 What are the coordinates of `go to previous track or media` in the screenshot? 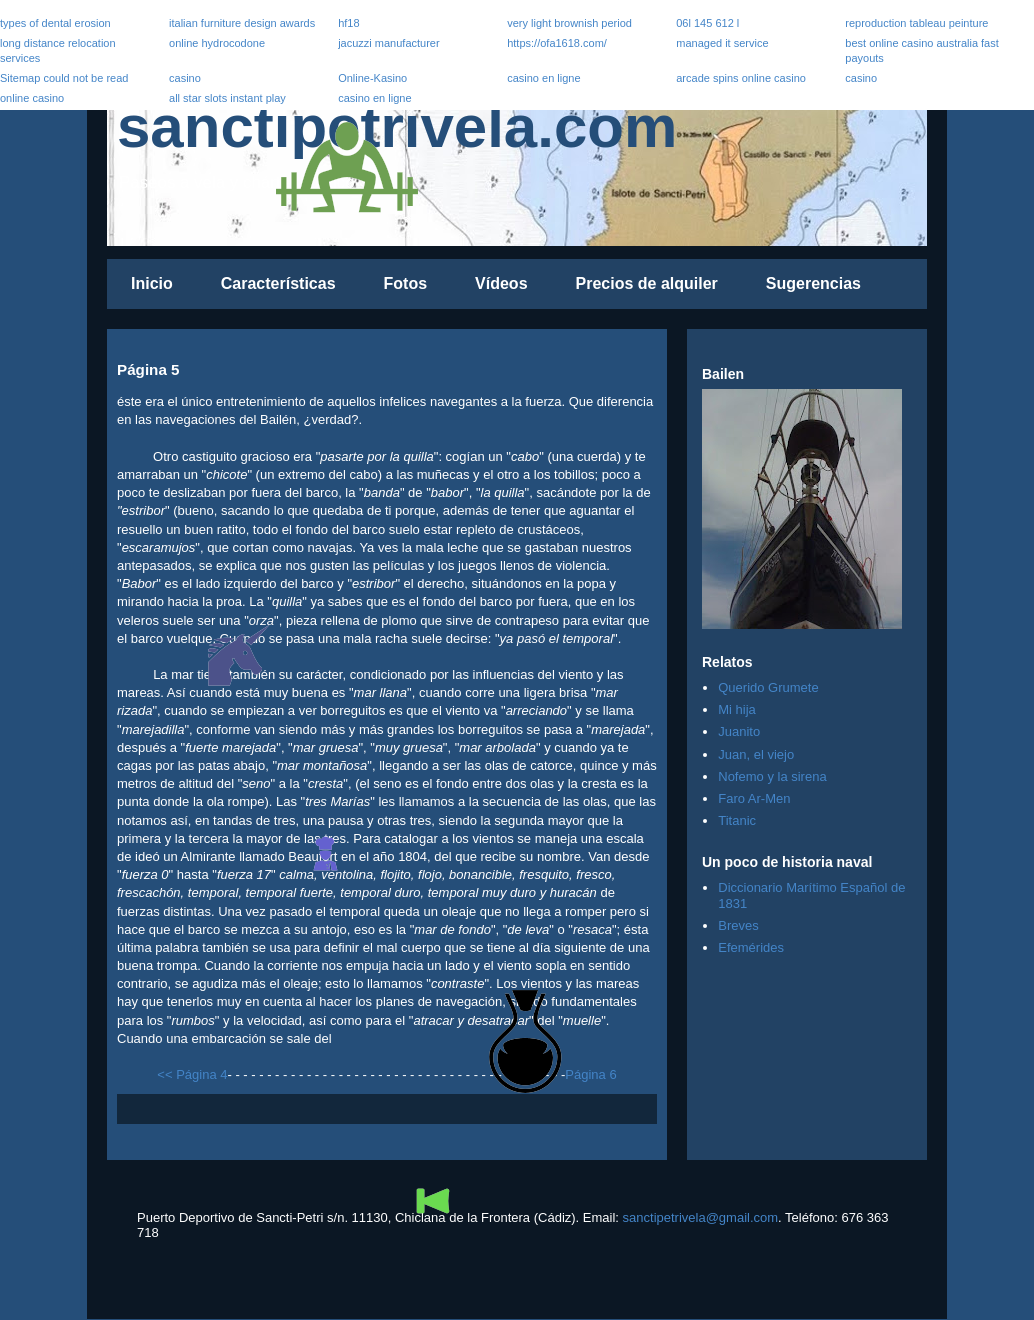 It's located at (433, 1201).